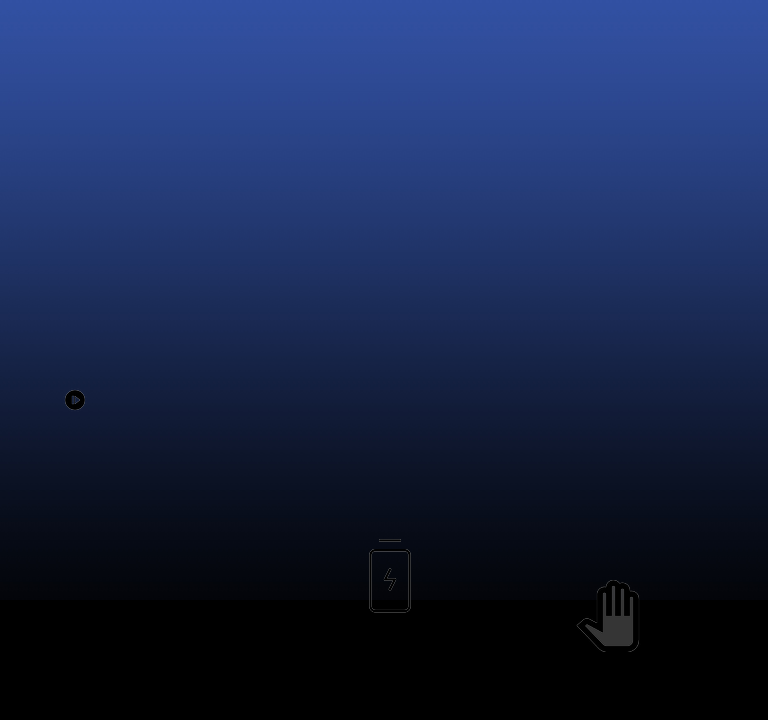 This screenshot has width=768, height=720. Describe the element at coordinates (75, 400) in the screenshot. I see `skip to next track or media item` at that location.